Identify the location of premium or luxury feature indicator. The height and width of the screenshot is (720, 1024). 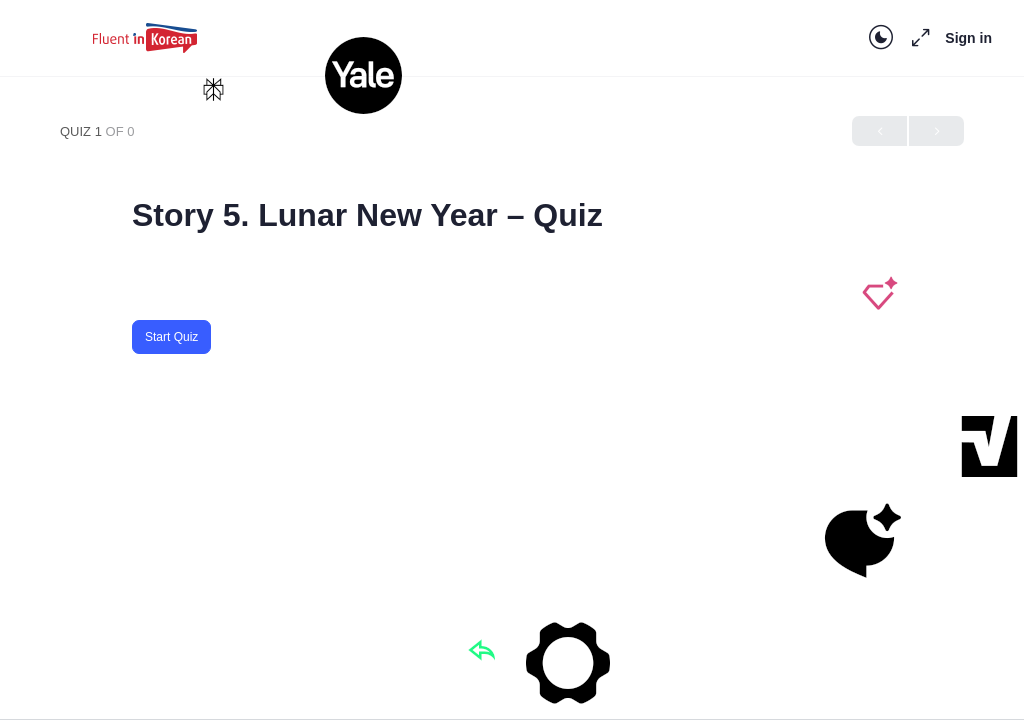
(880, 294).